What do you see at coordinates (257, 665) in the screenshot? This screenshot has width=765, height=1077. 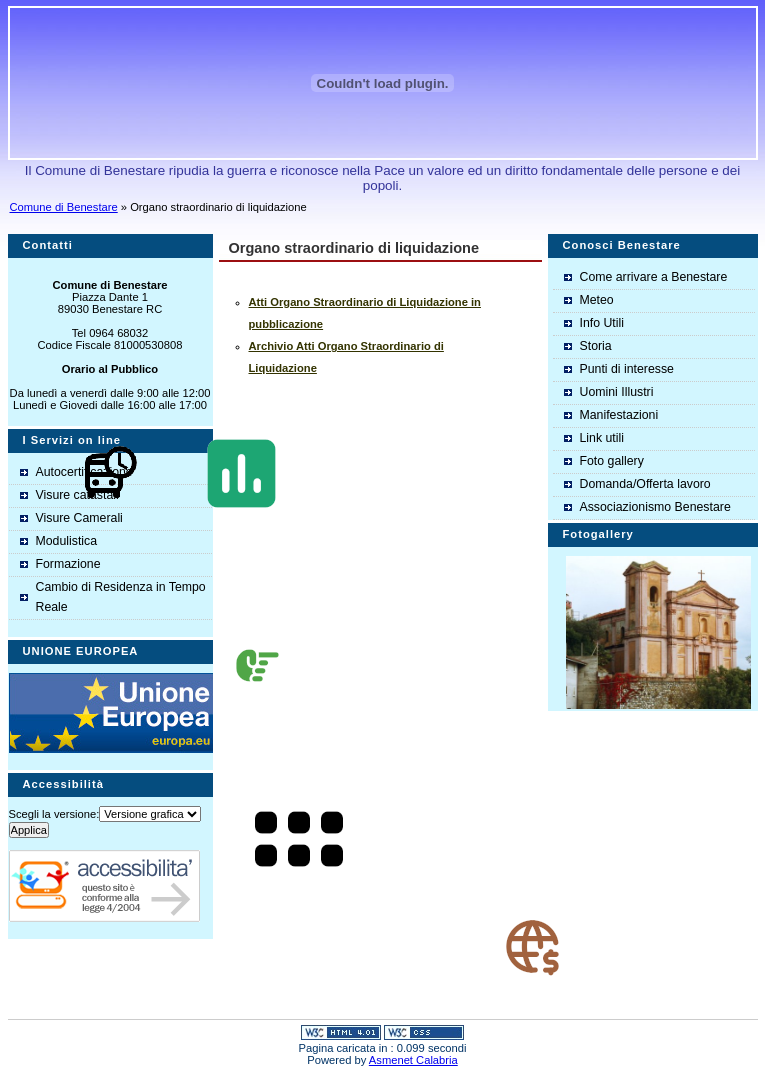 I see `indicates next step or continue forward` at bounding box center [257, 665].